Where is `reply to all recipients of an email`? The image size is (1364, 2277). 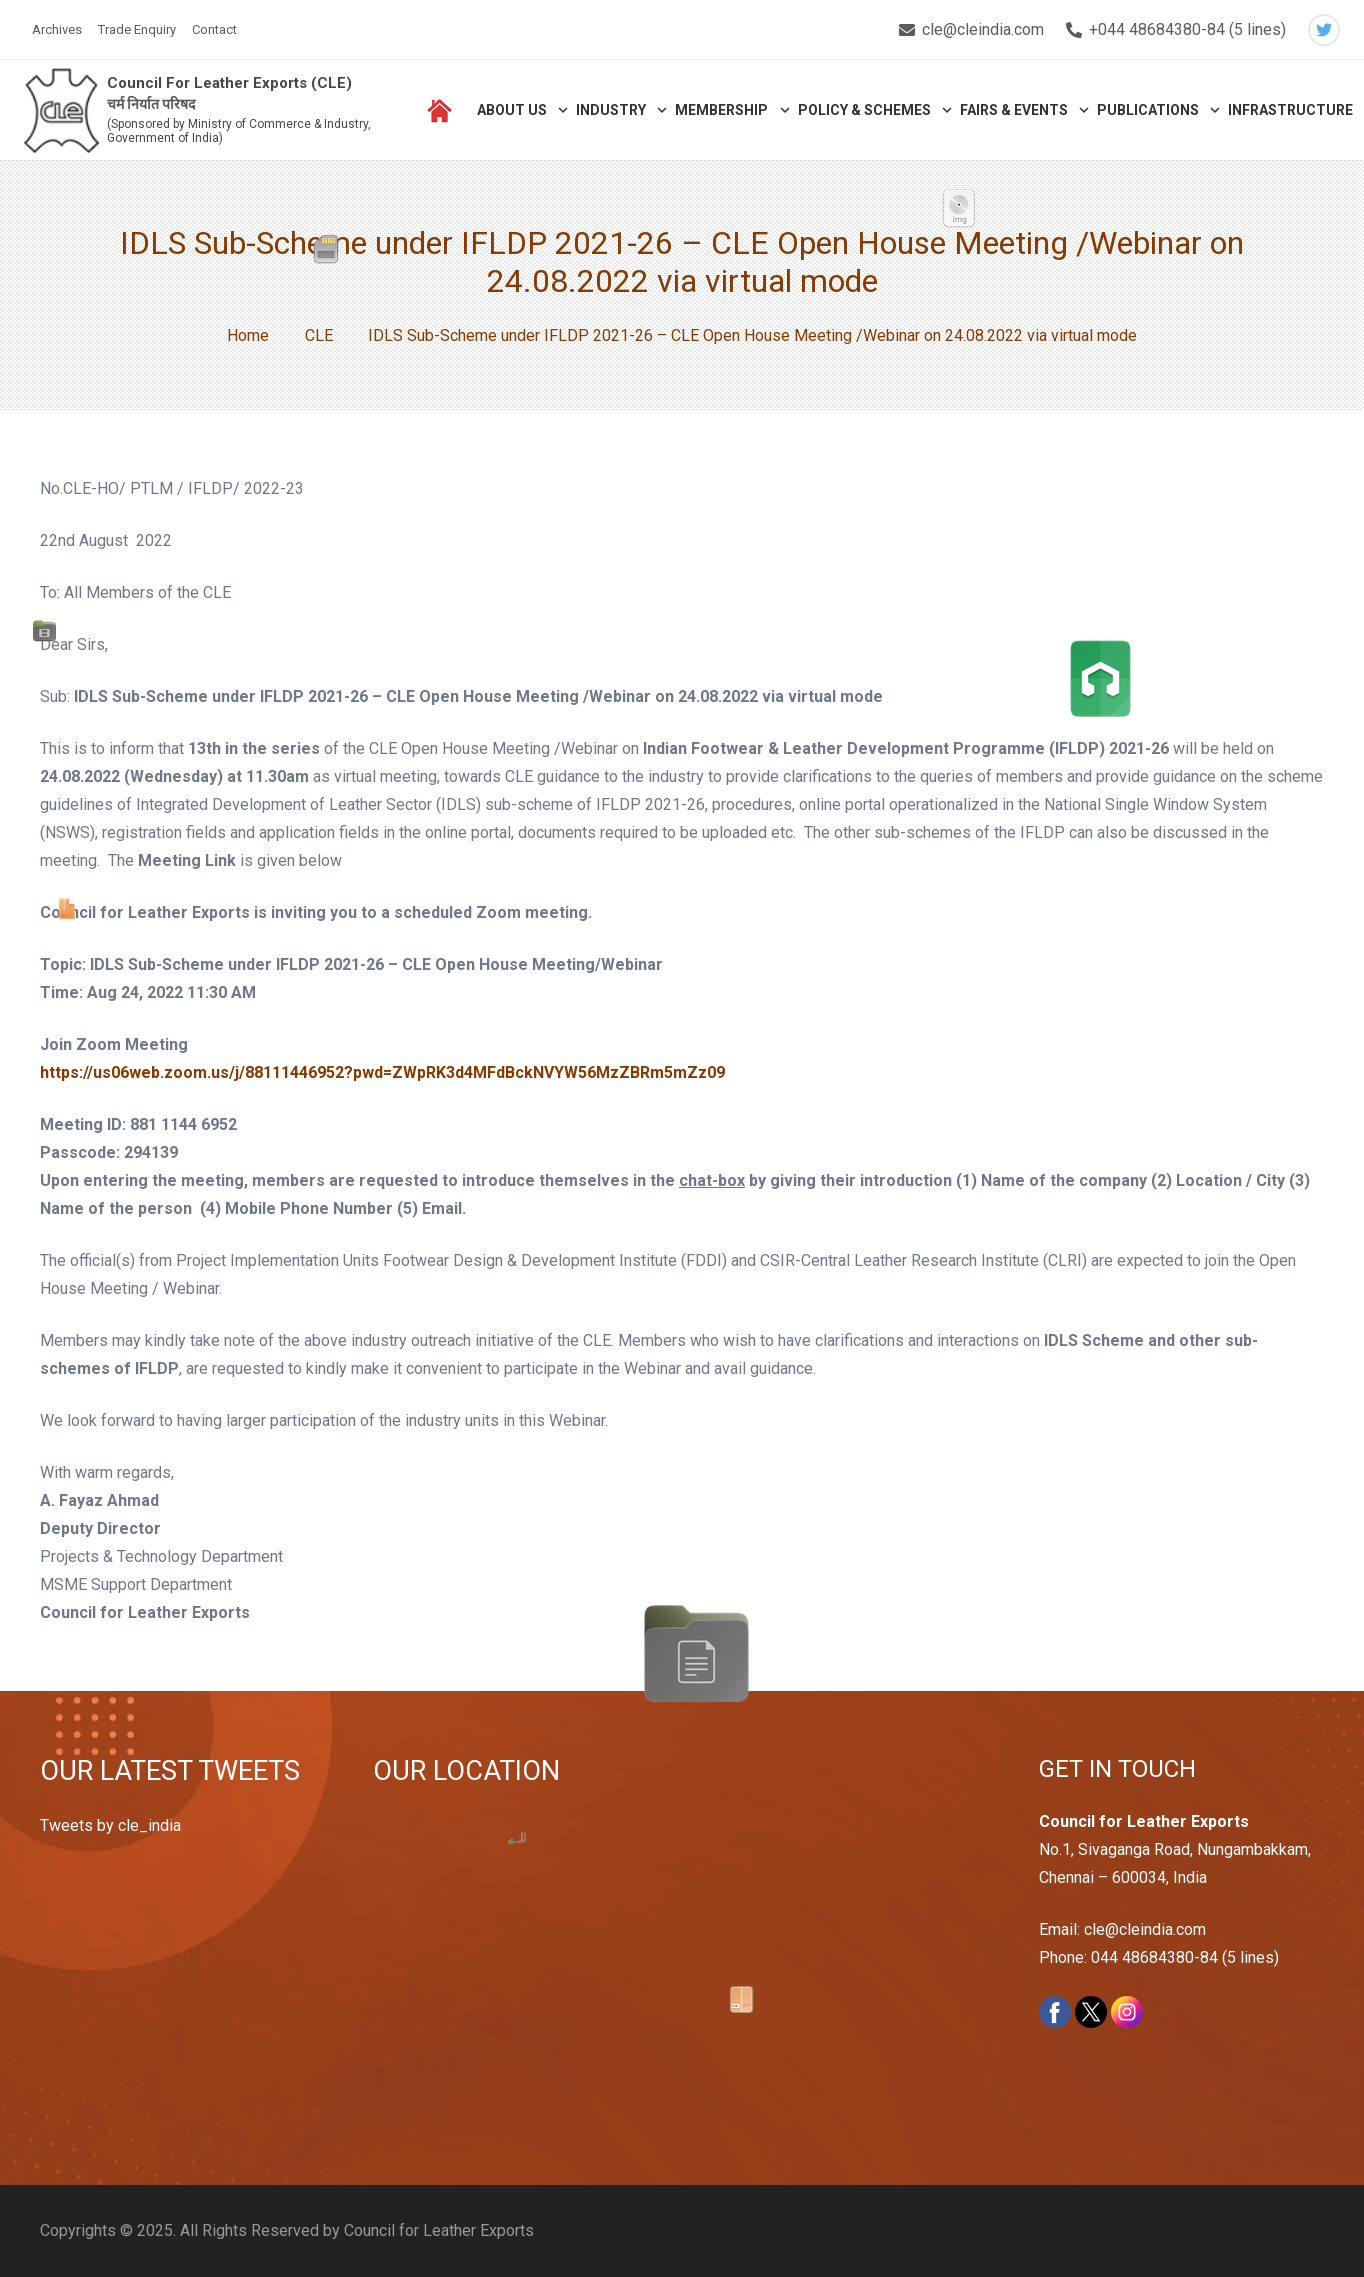
reply to all recipients of an email is located at coordinates (516, 1837).